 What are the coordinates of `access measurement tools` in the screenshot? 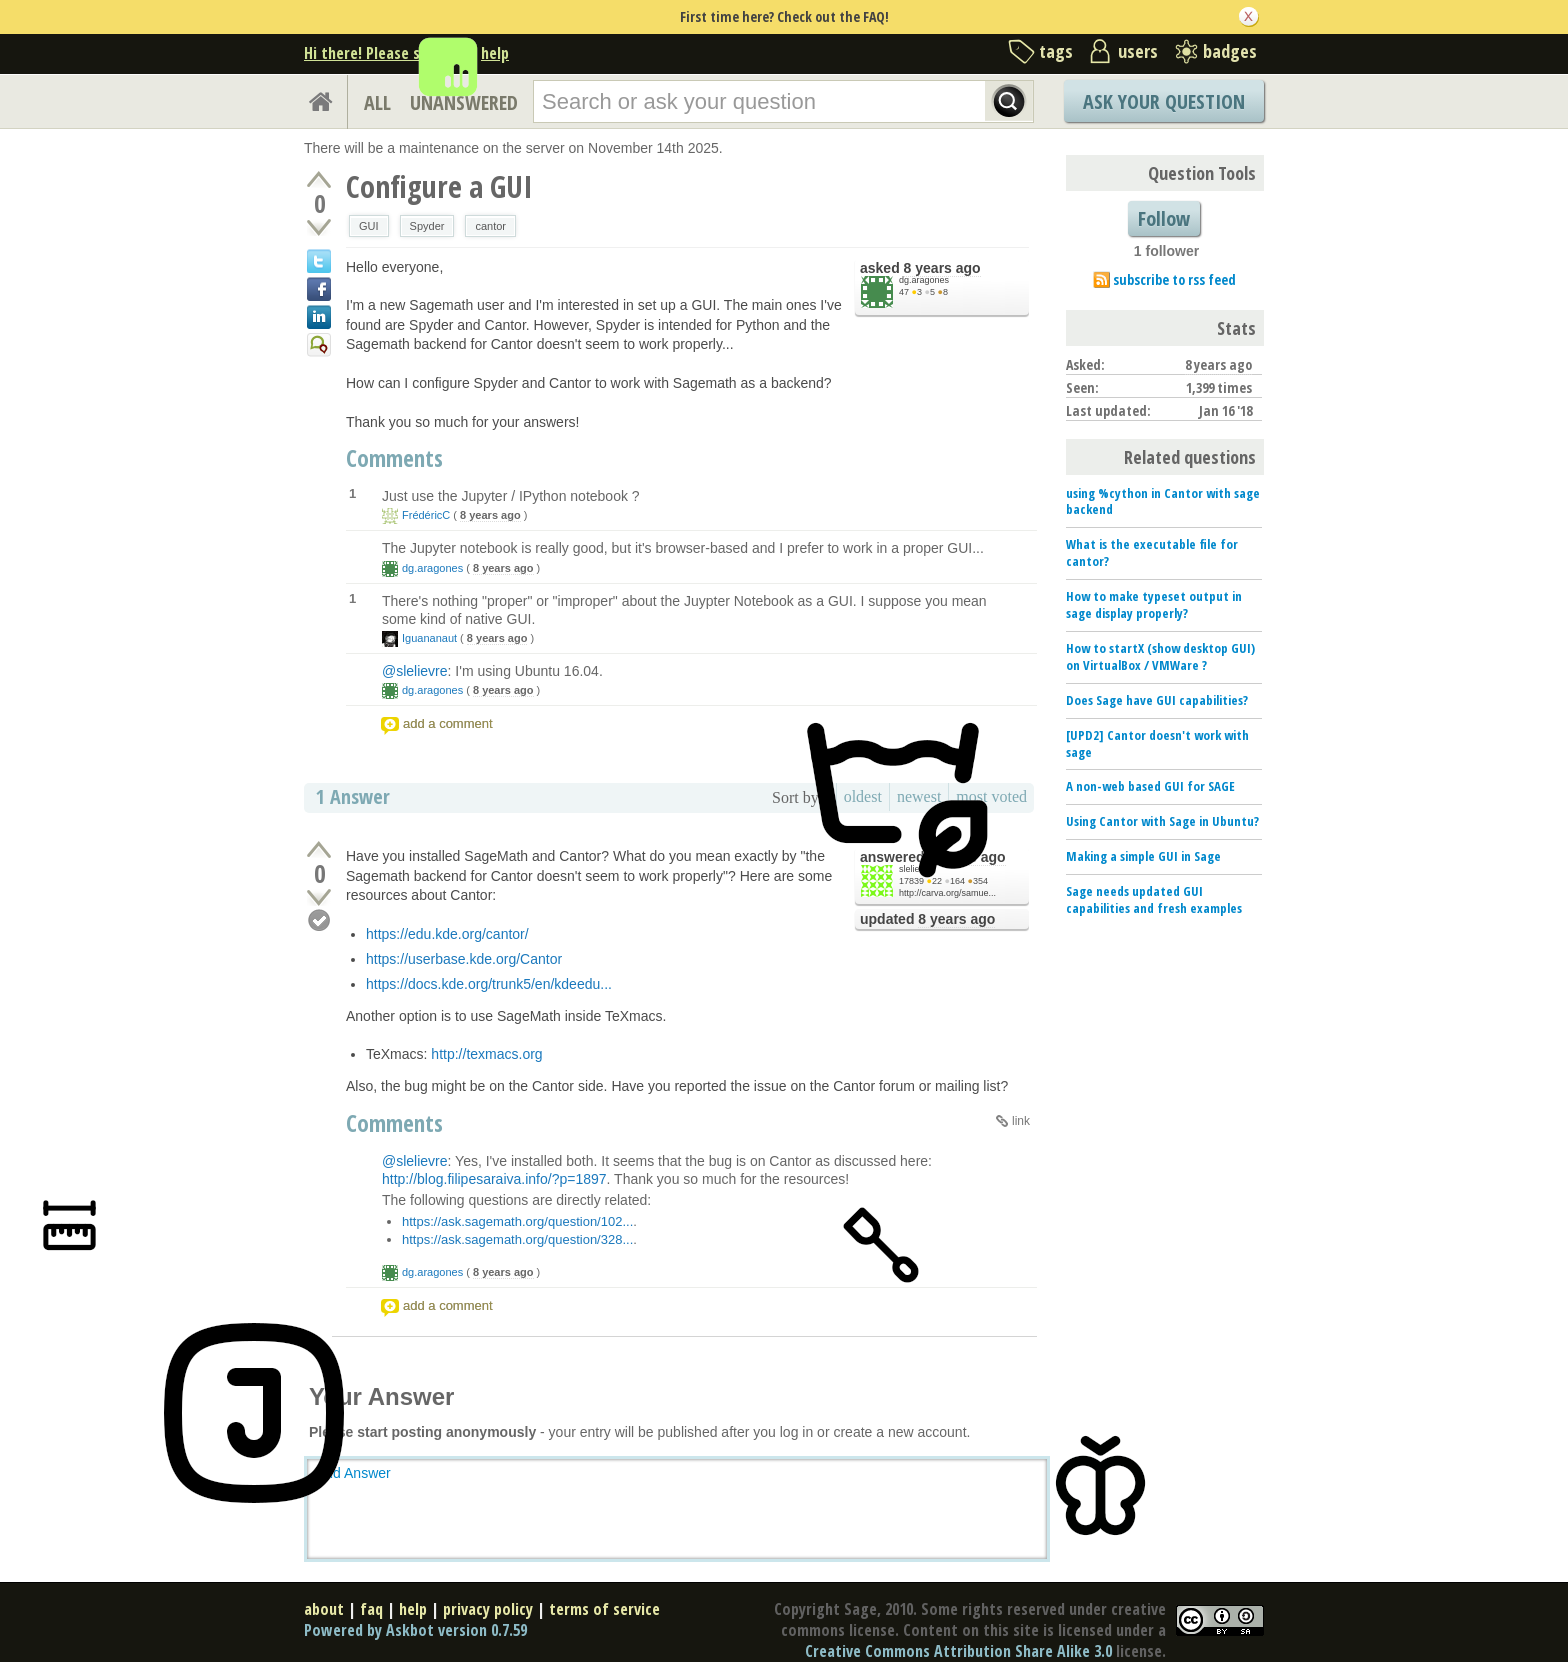 It's located at (69, 1226).